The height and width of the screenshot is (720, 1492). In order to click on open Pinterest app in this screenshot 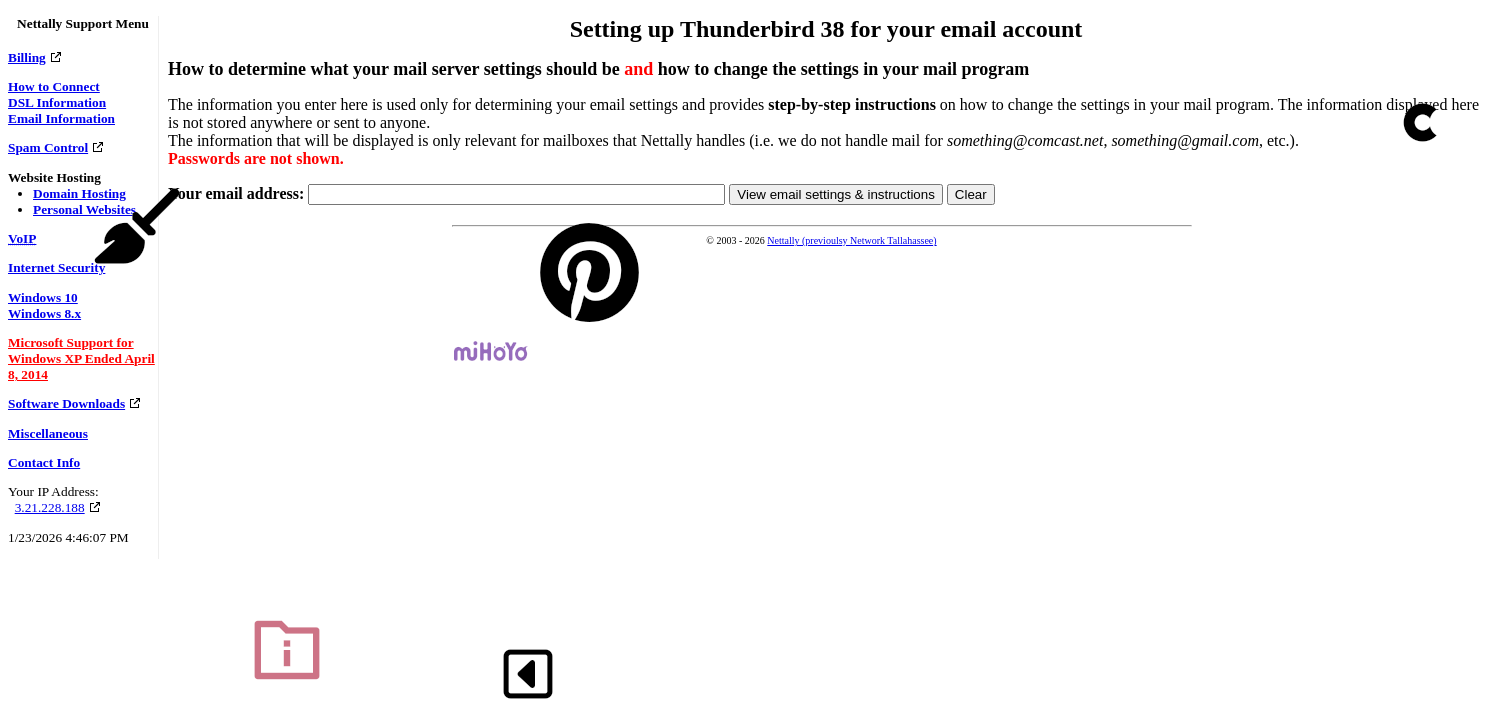, I will do `click(589, 272)`.